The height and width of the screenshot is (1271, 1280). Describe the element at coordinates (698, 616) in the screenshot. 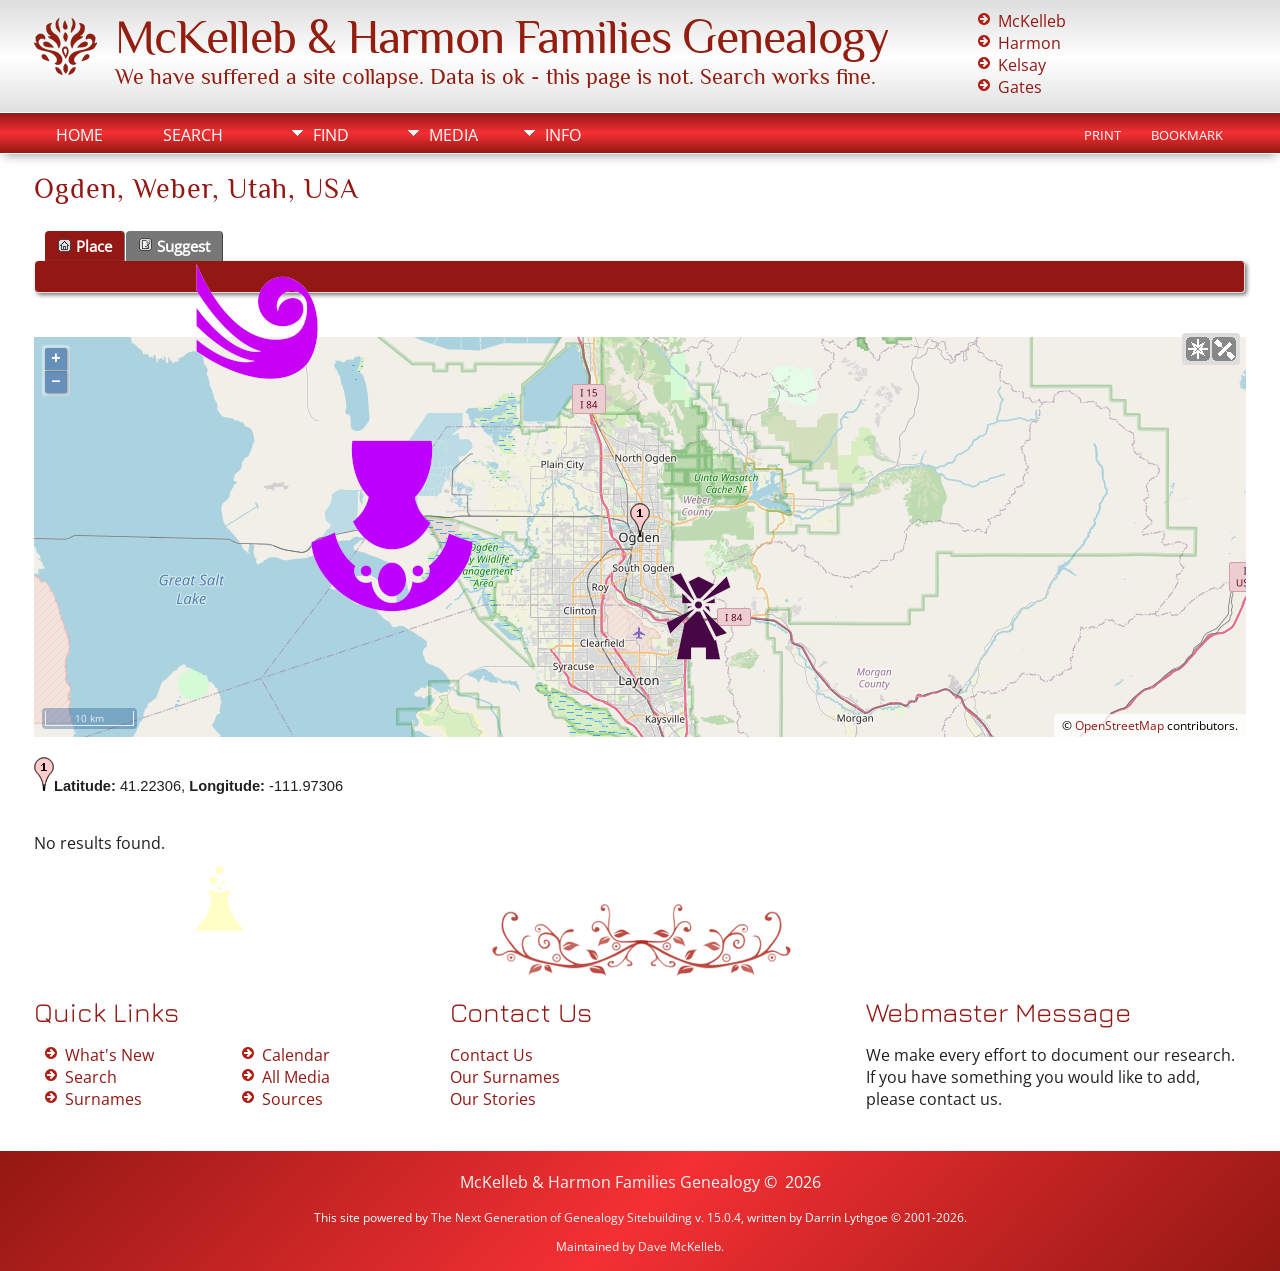

I see `indicates wind energy or renewable power source` at that location.